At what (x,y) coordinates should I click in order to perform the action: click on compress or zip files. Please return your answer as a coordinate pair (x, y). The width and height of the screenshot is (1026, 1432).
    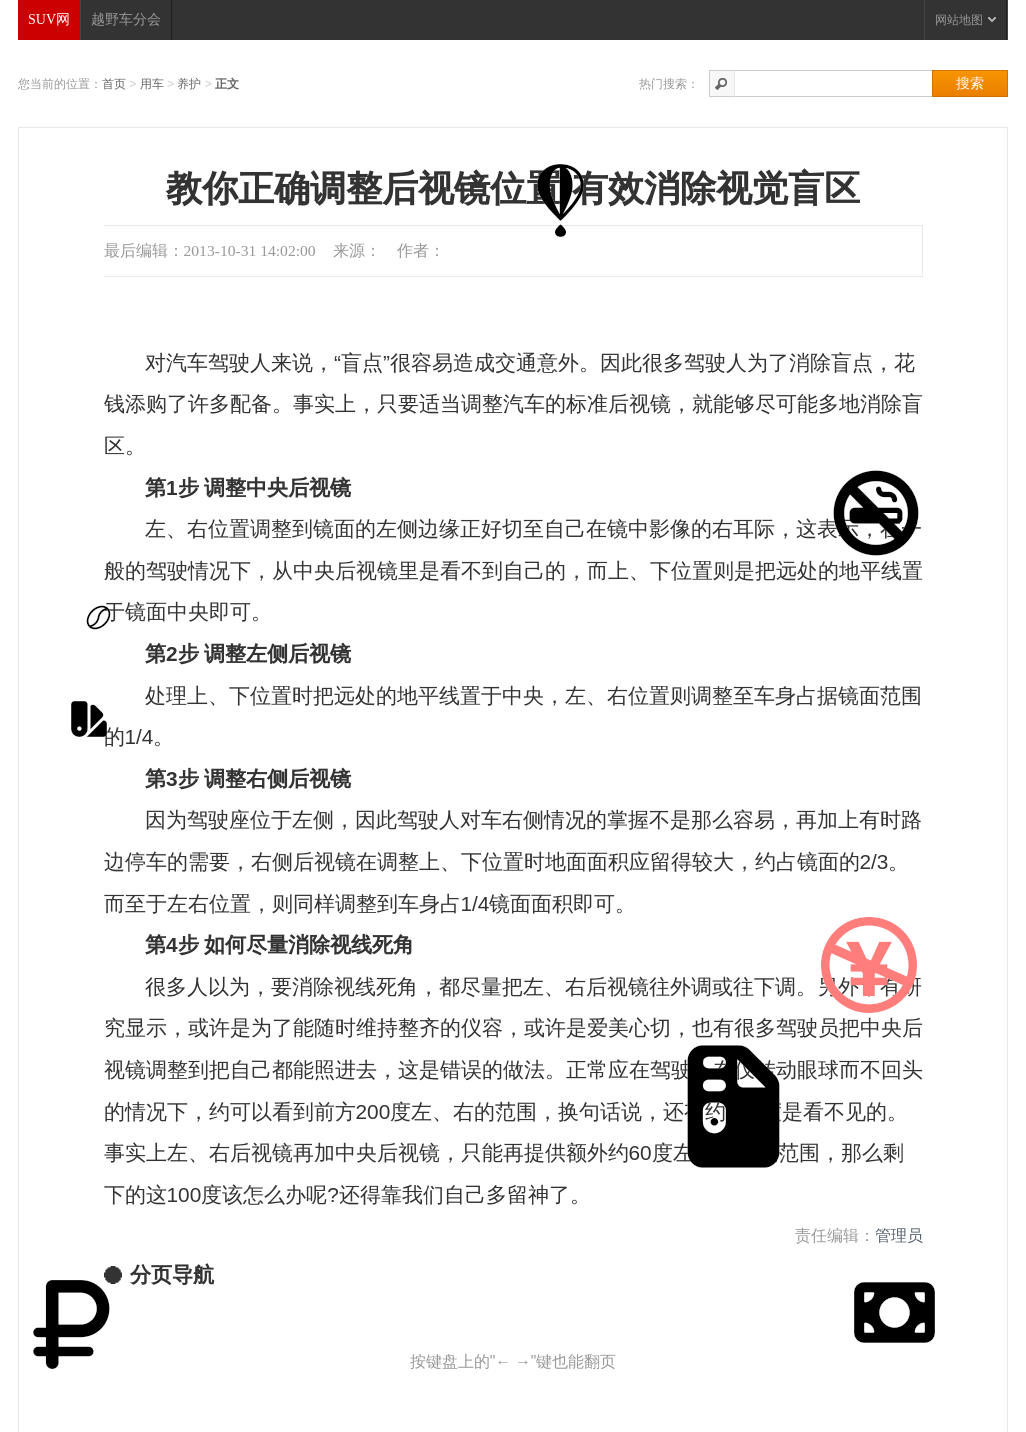
    Looking at the image, I should click on (733, 1106).